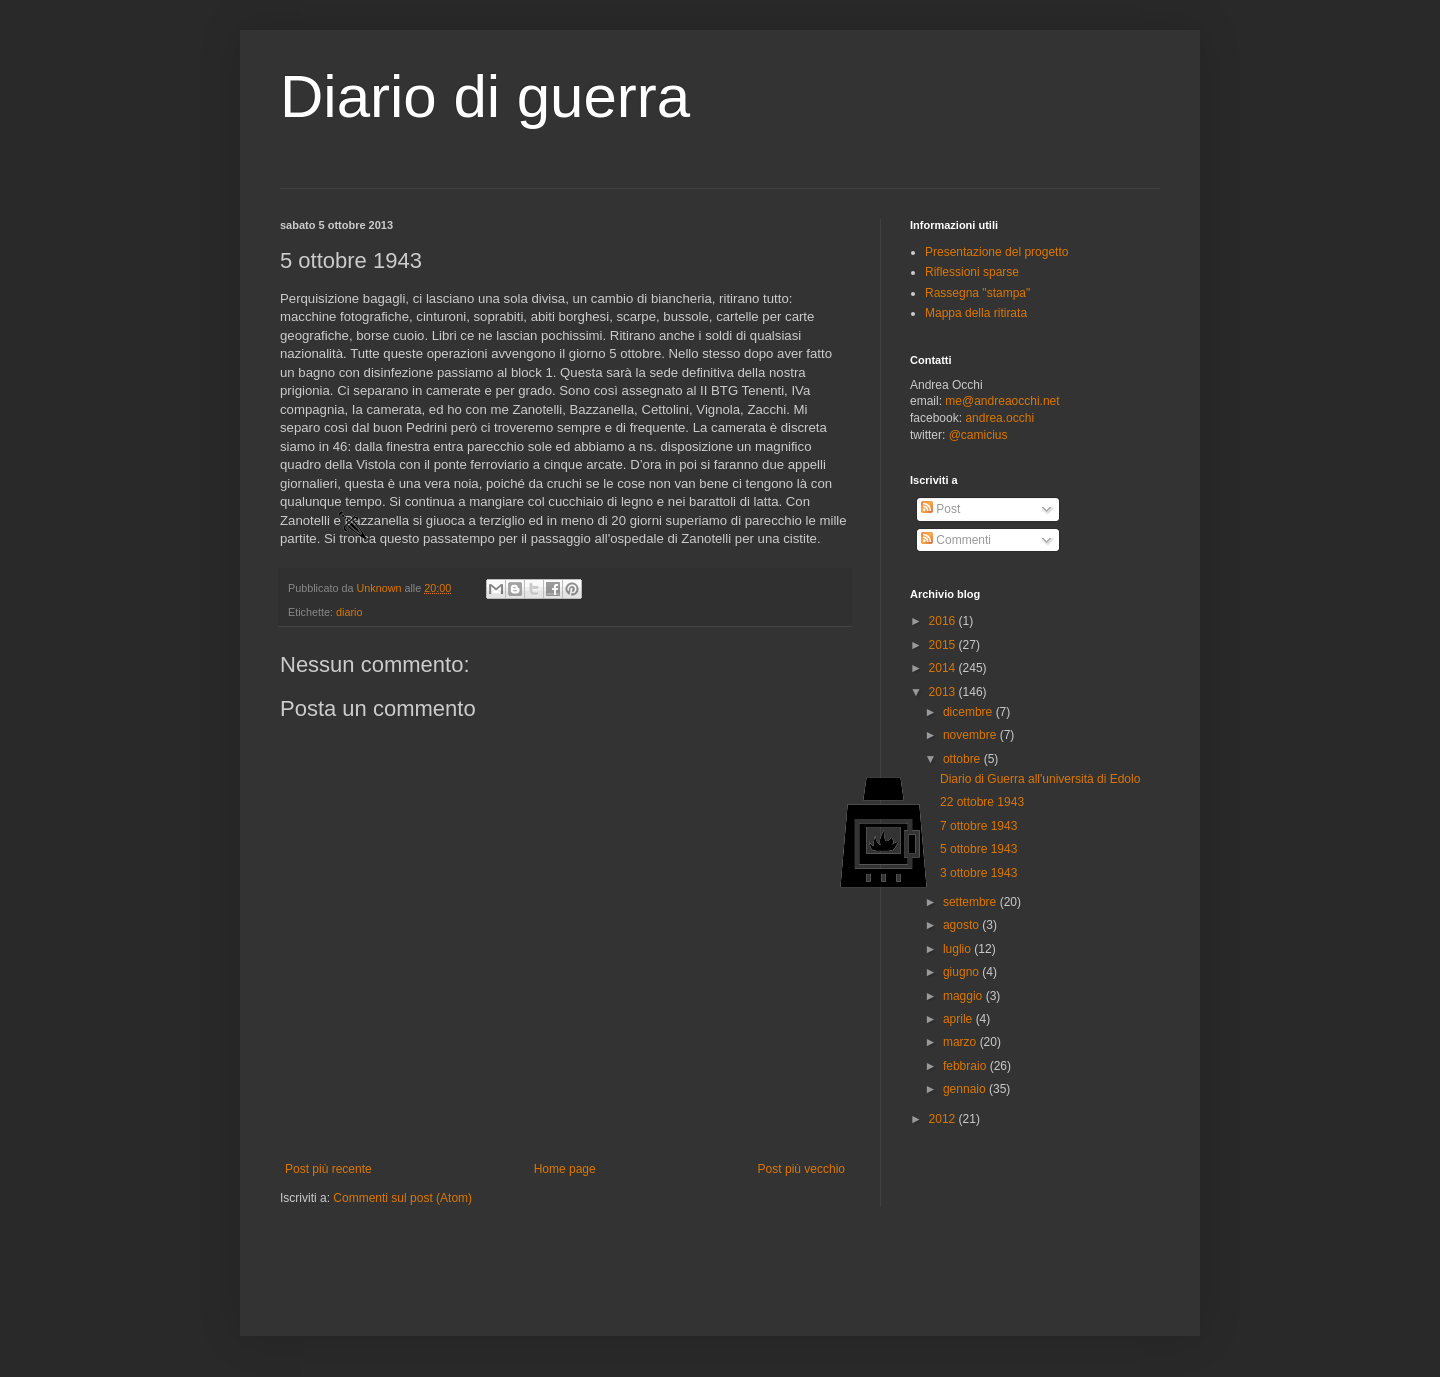  I want to click on equip a dagger or short blade weapon, so click(352, 525).